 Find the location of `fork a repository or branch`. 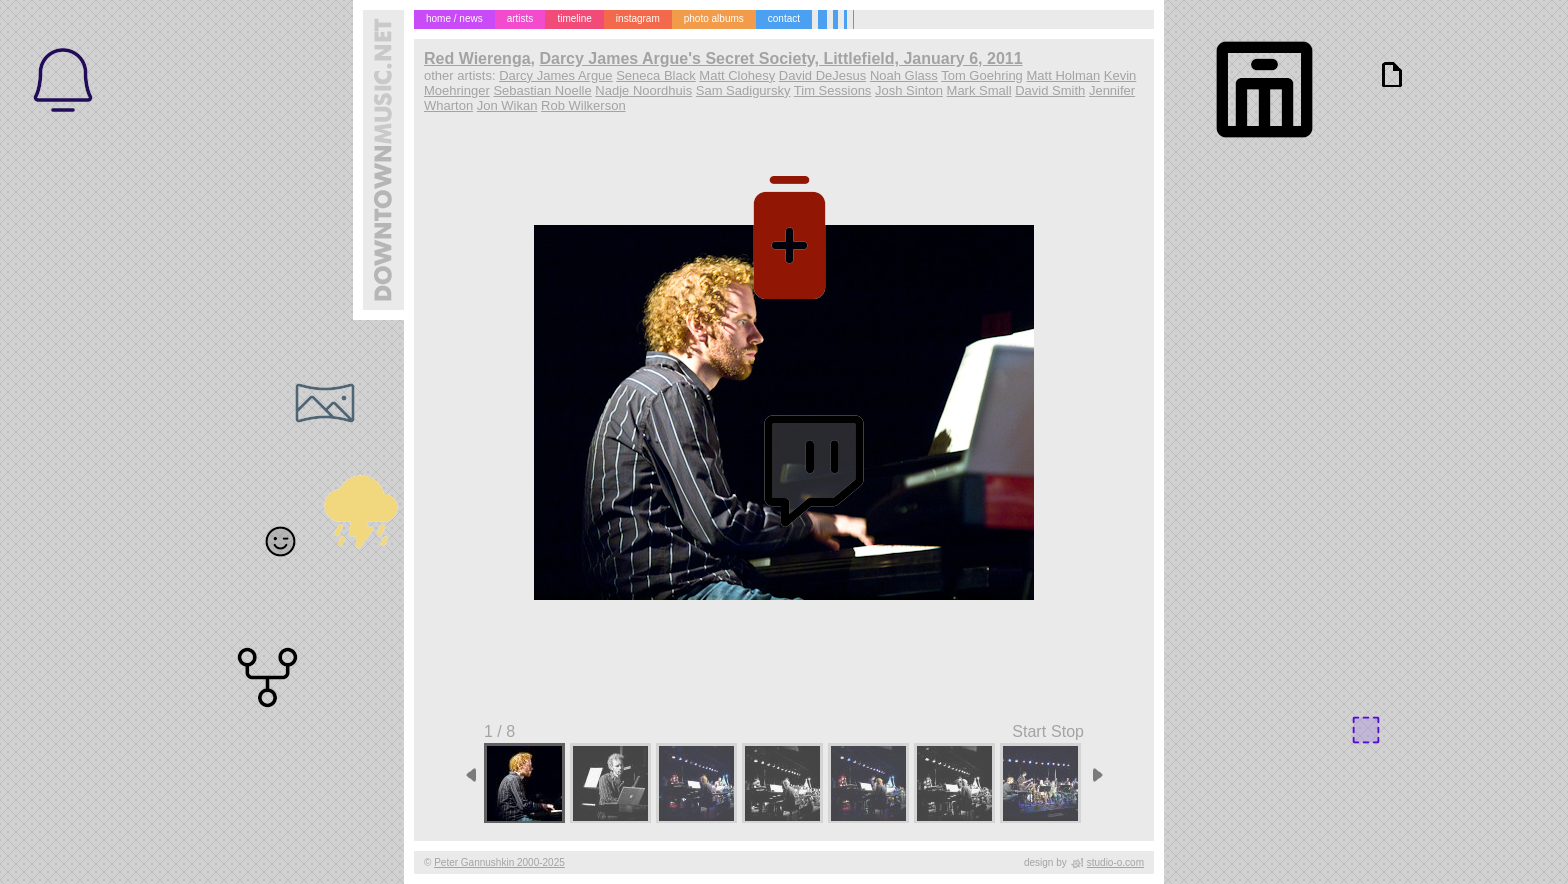

fork a repository or branch is located at coordinates (267, 677).